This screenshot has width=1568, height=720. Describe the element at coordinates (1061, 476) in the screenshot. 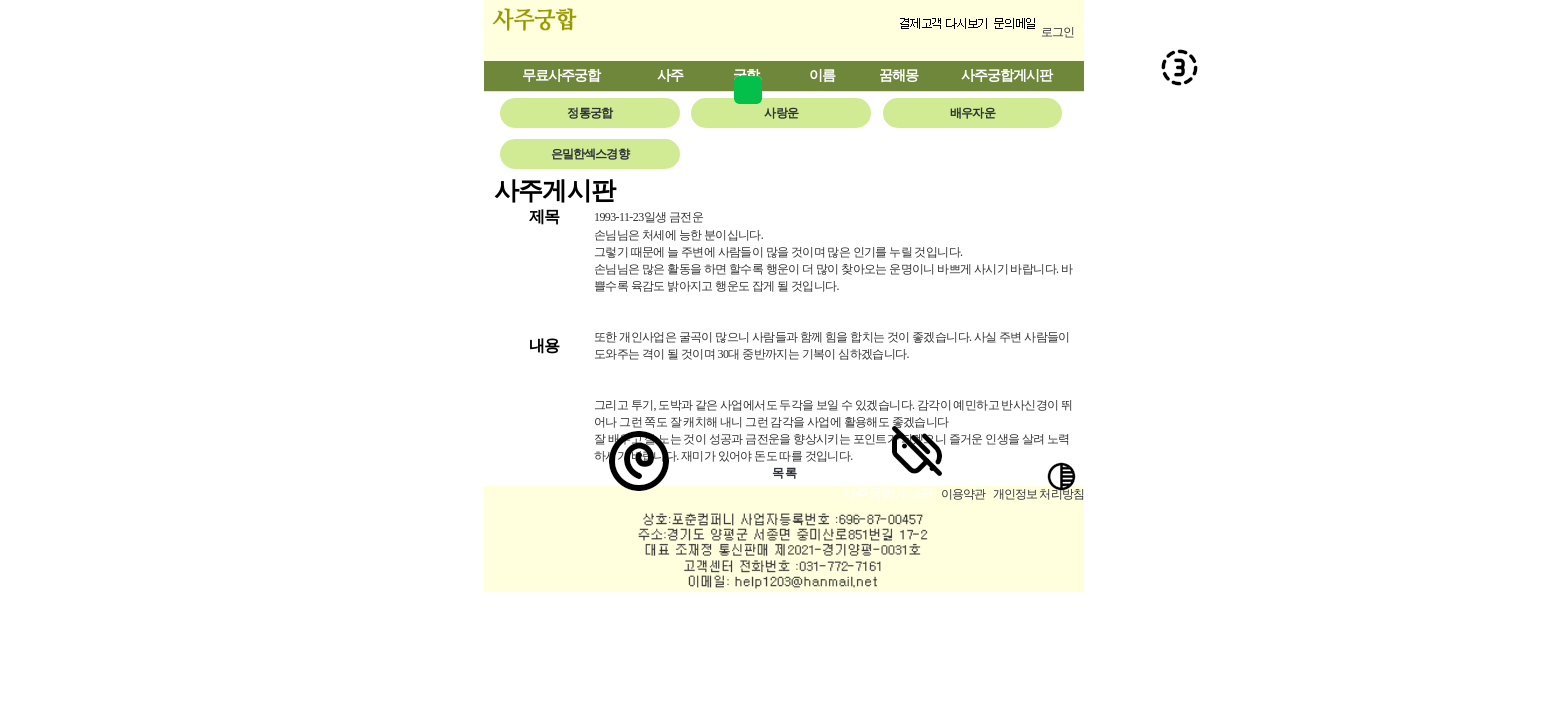

I see `adjust image contrast settings` at that location.